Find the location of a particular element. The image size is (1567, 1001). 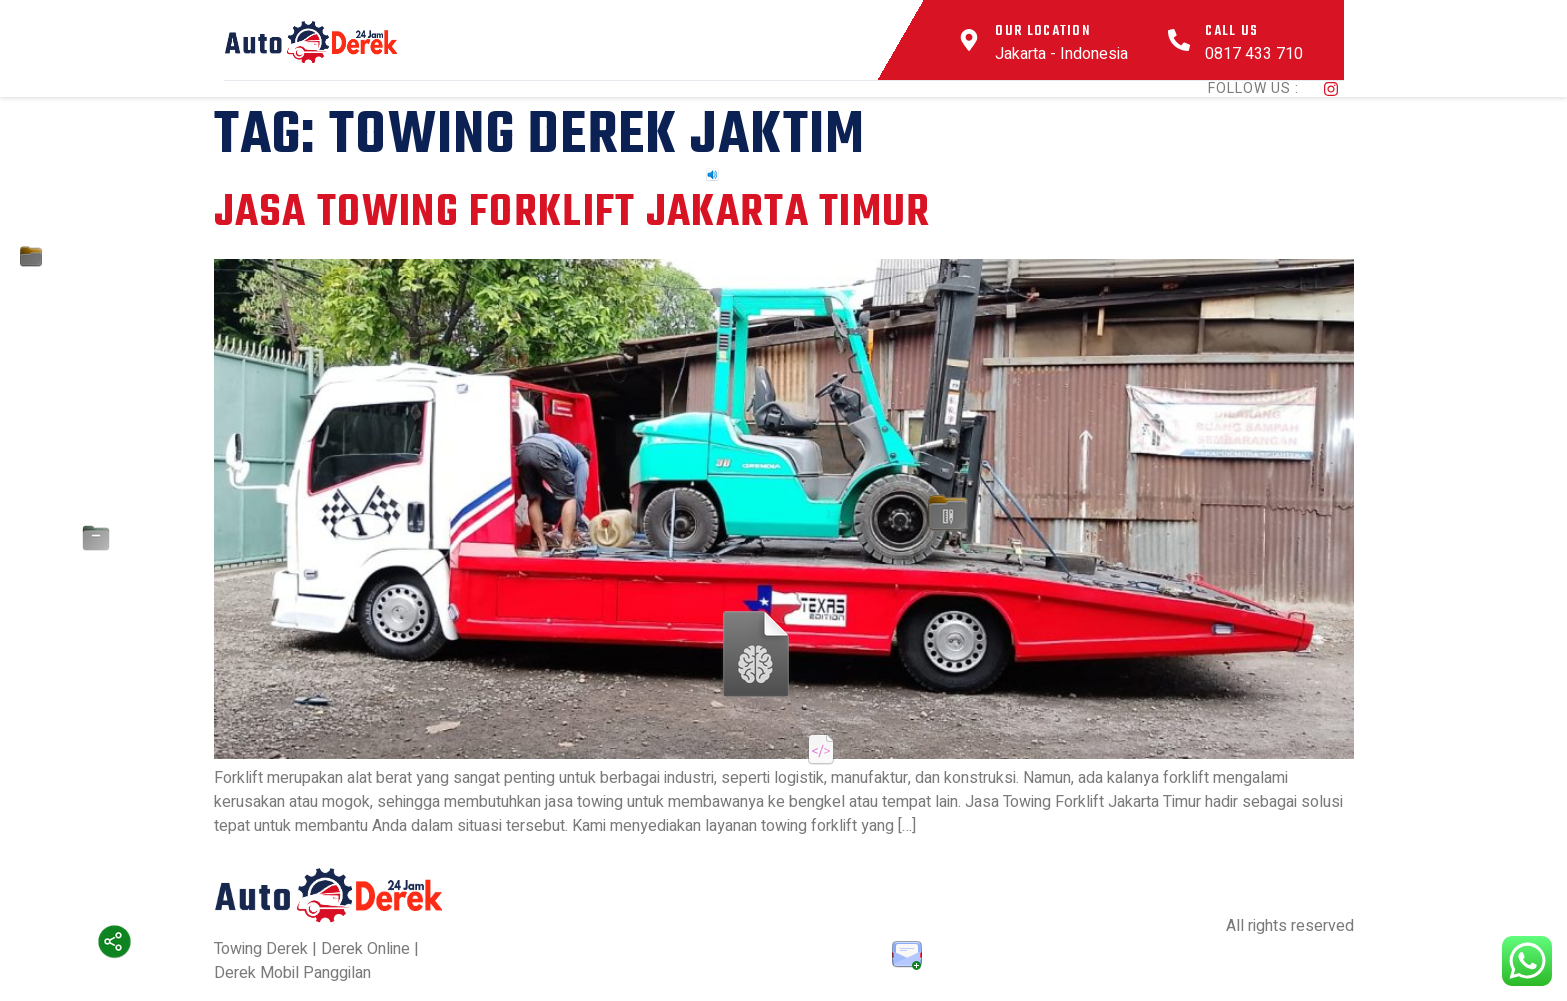

access sharing and network preferences is located at coordinates (114, 941).